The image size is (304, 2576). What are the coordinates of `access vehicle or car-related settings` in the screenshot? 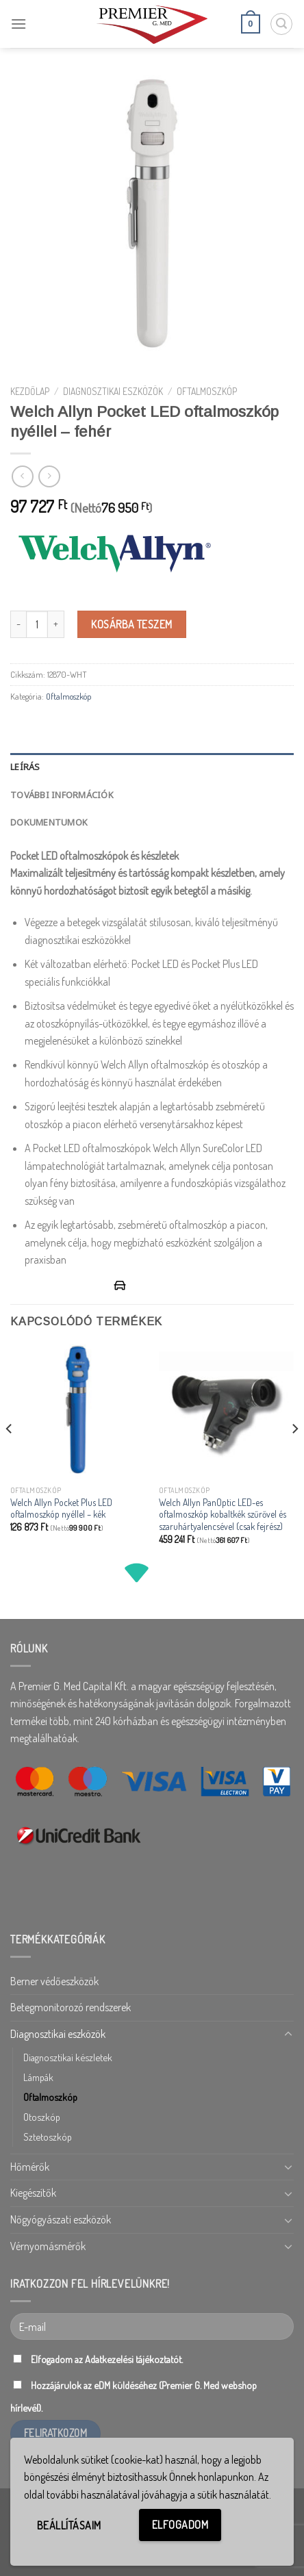 It's located at (120, 1286).